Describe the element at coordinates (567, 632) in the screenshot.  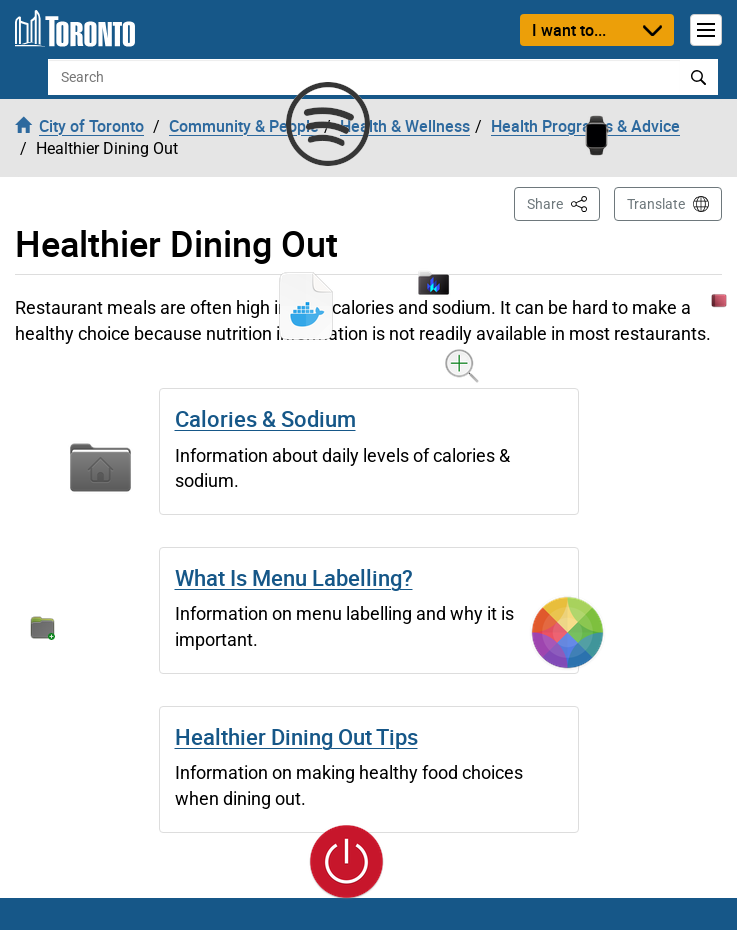
I see `open color picker or palette settings` at that location.